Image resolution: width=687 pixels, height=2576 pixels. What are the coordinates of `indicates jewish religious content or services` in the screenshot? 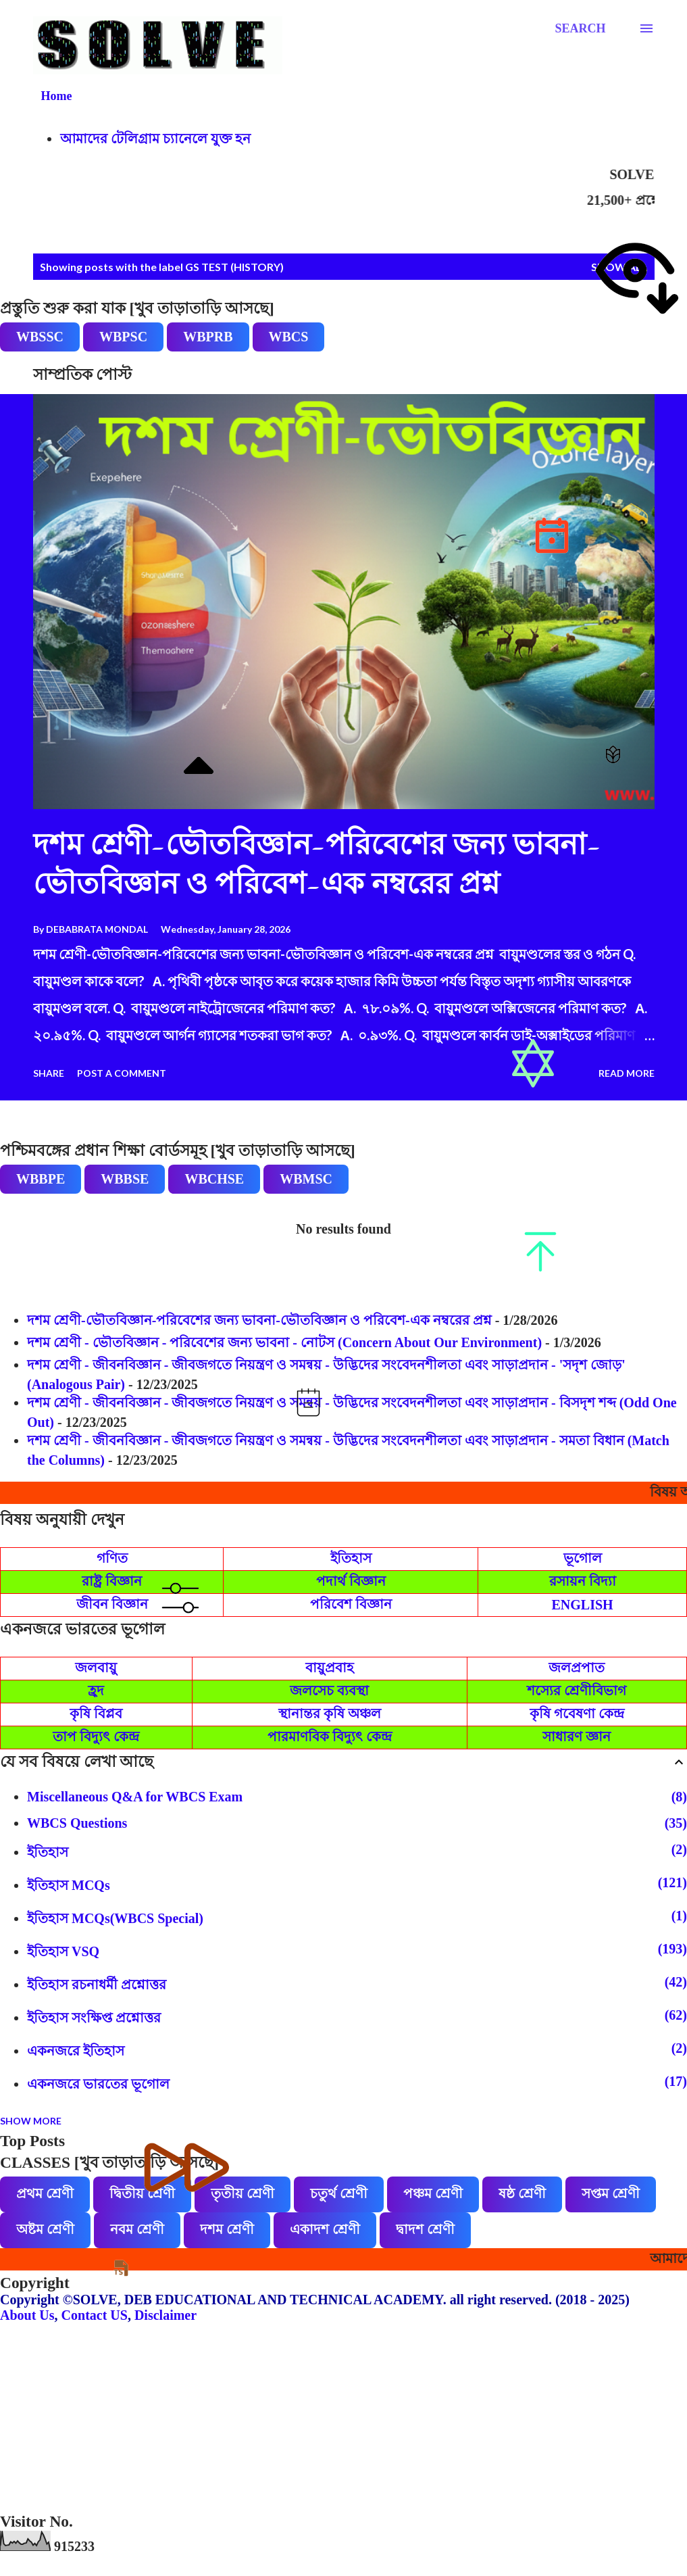 It's located at (533, 1063).